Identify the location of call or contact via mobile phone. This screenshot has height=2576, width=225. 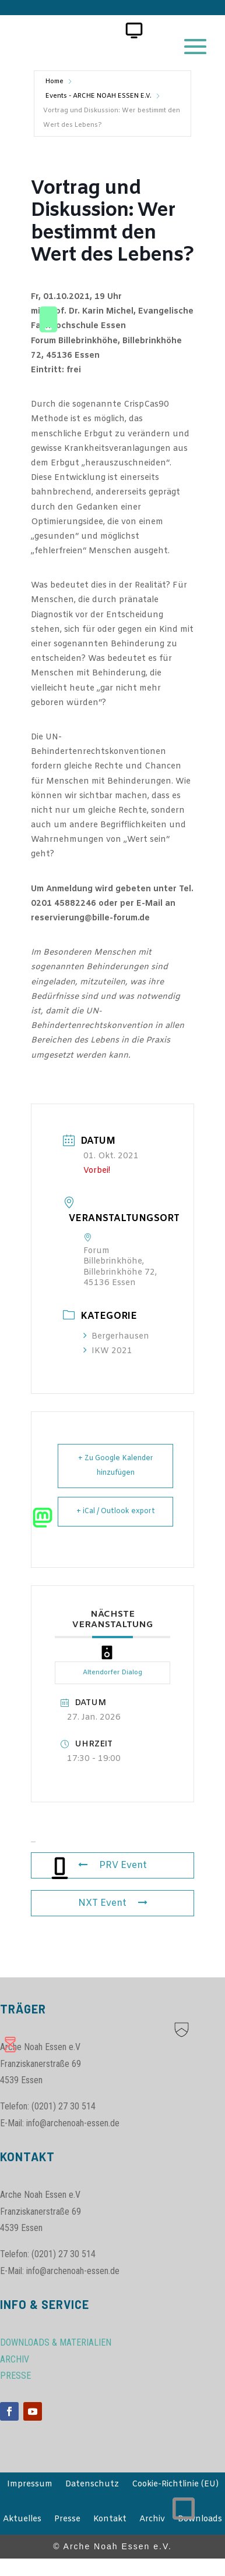
(48, 319).